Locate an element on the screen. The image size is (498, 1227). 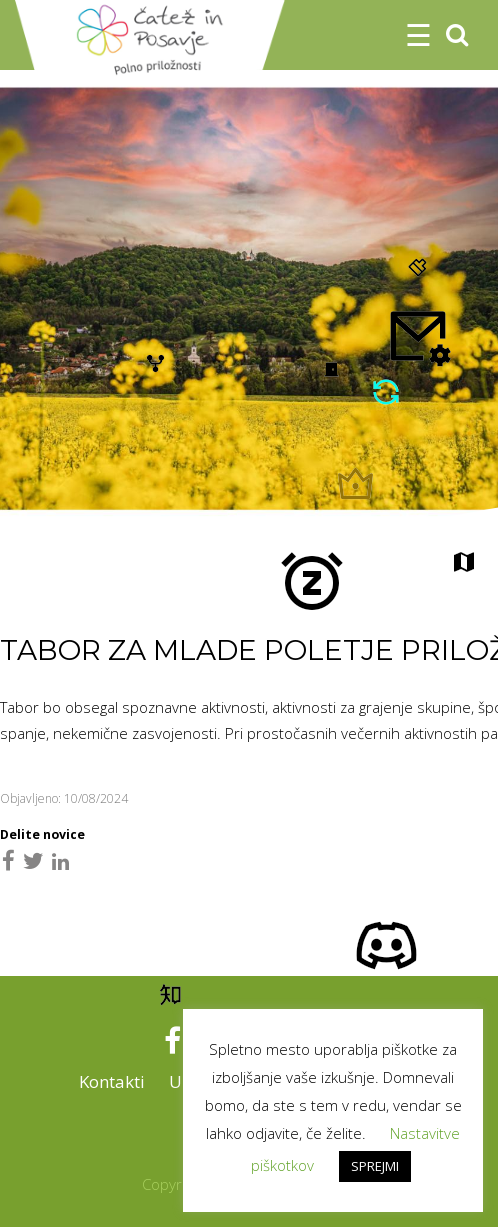
open map view is located at coordinates (464, 562).